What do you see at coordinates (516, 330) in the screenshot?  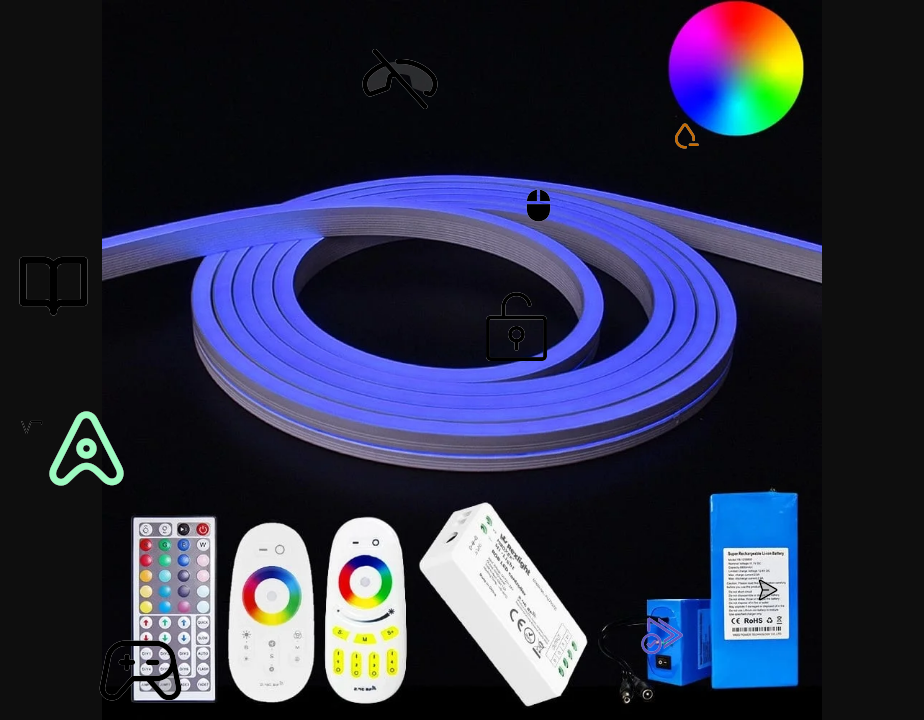 I see `unlocked or unsecured state` at bounding box center [516, 330].